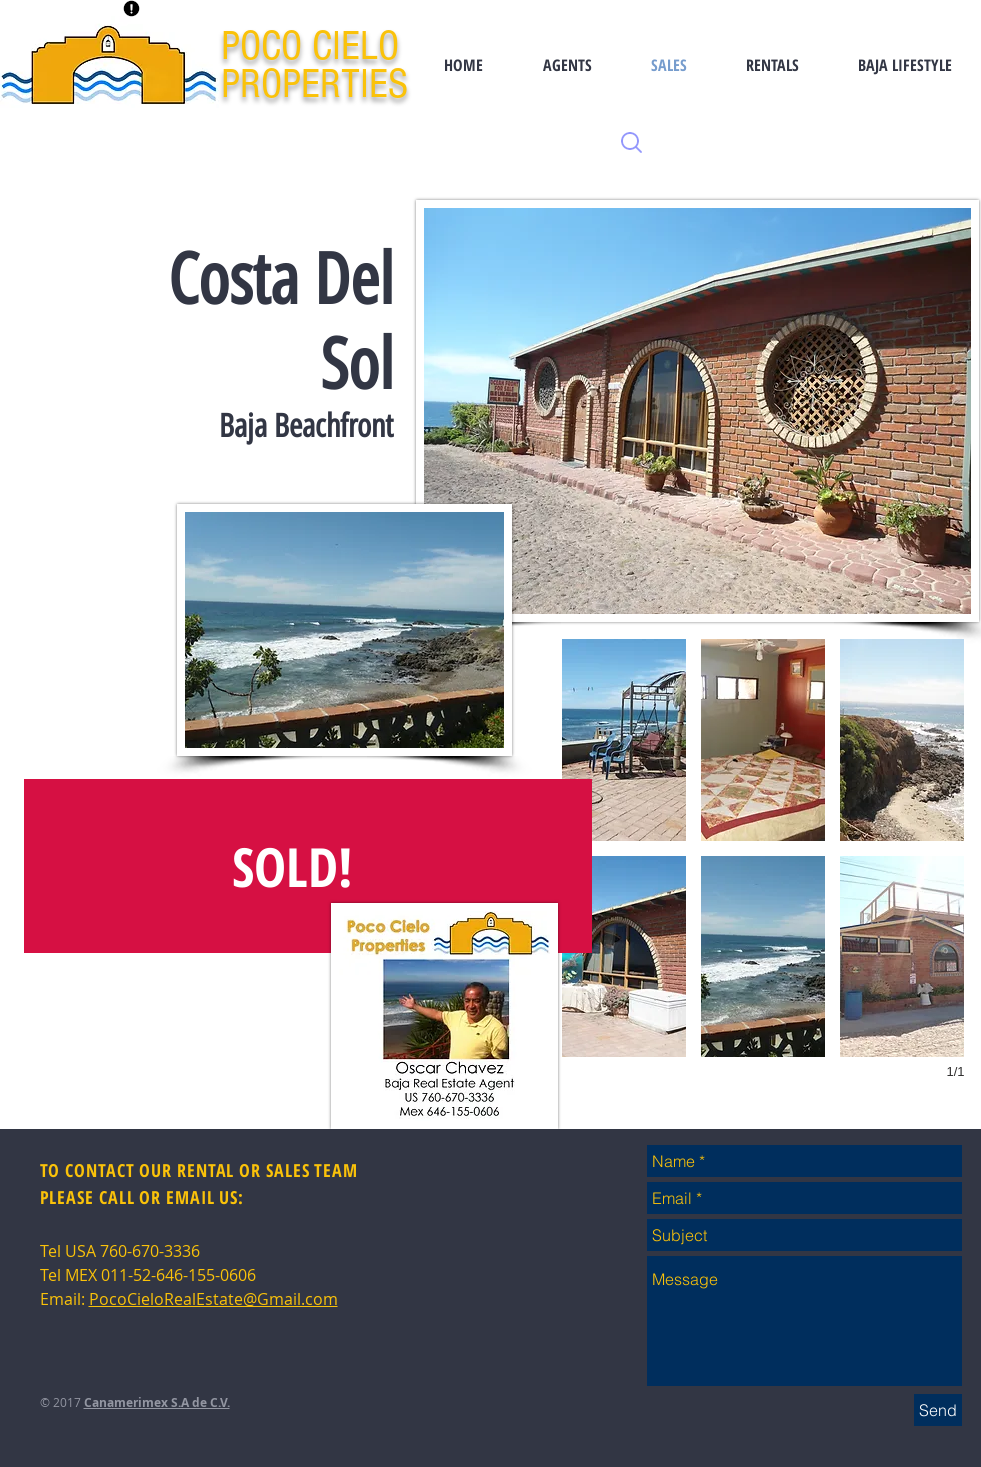  I want to click on search for messages, users, or content, so click(632, 143).